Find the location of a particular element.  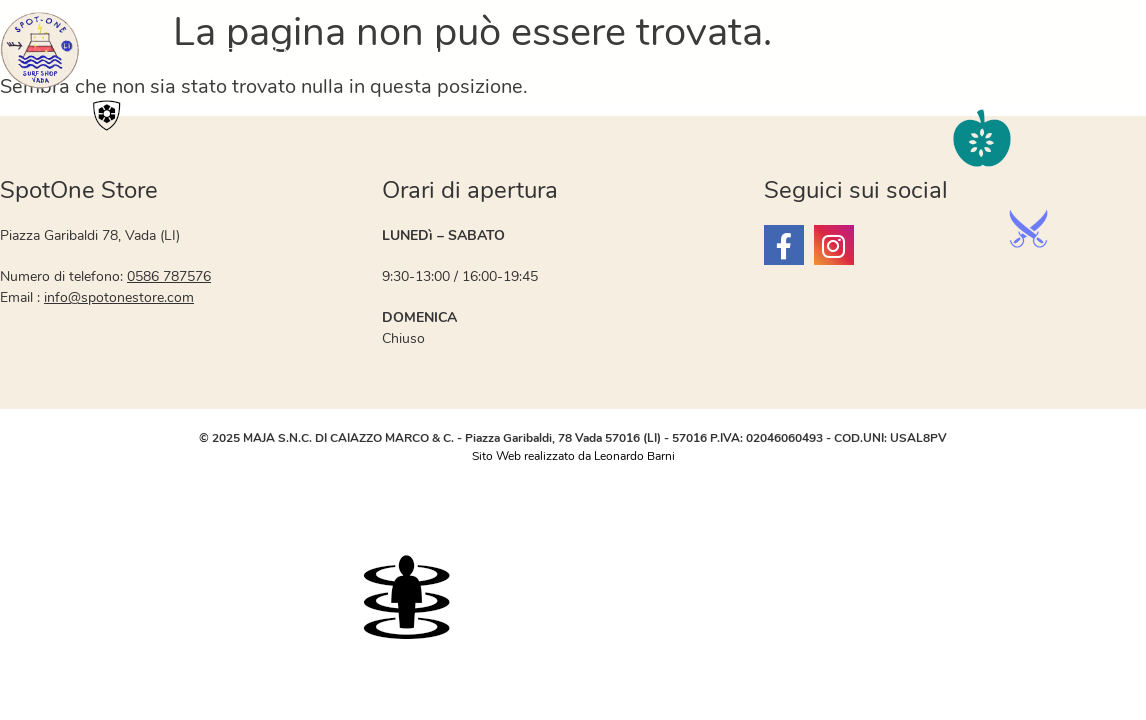

initiate combat or battle mode is located at coordinates (1028, 228).